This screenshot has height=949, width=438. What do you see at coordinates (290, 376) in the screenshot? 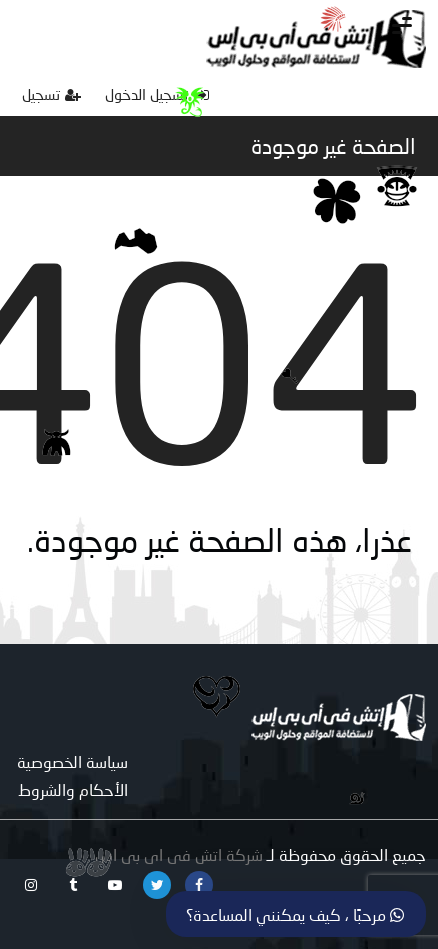
I see `unlock romantic or relationship-themed content` at bounding box center [290, 376].